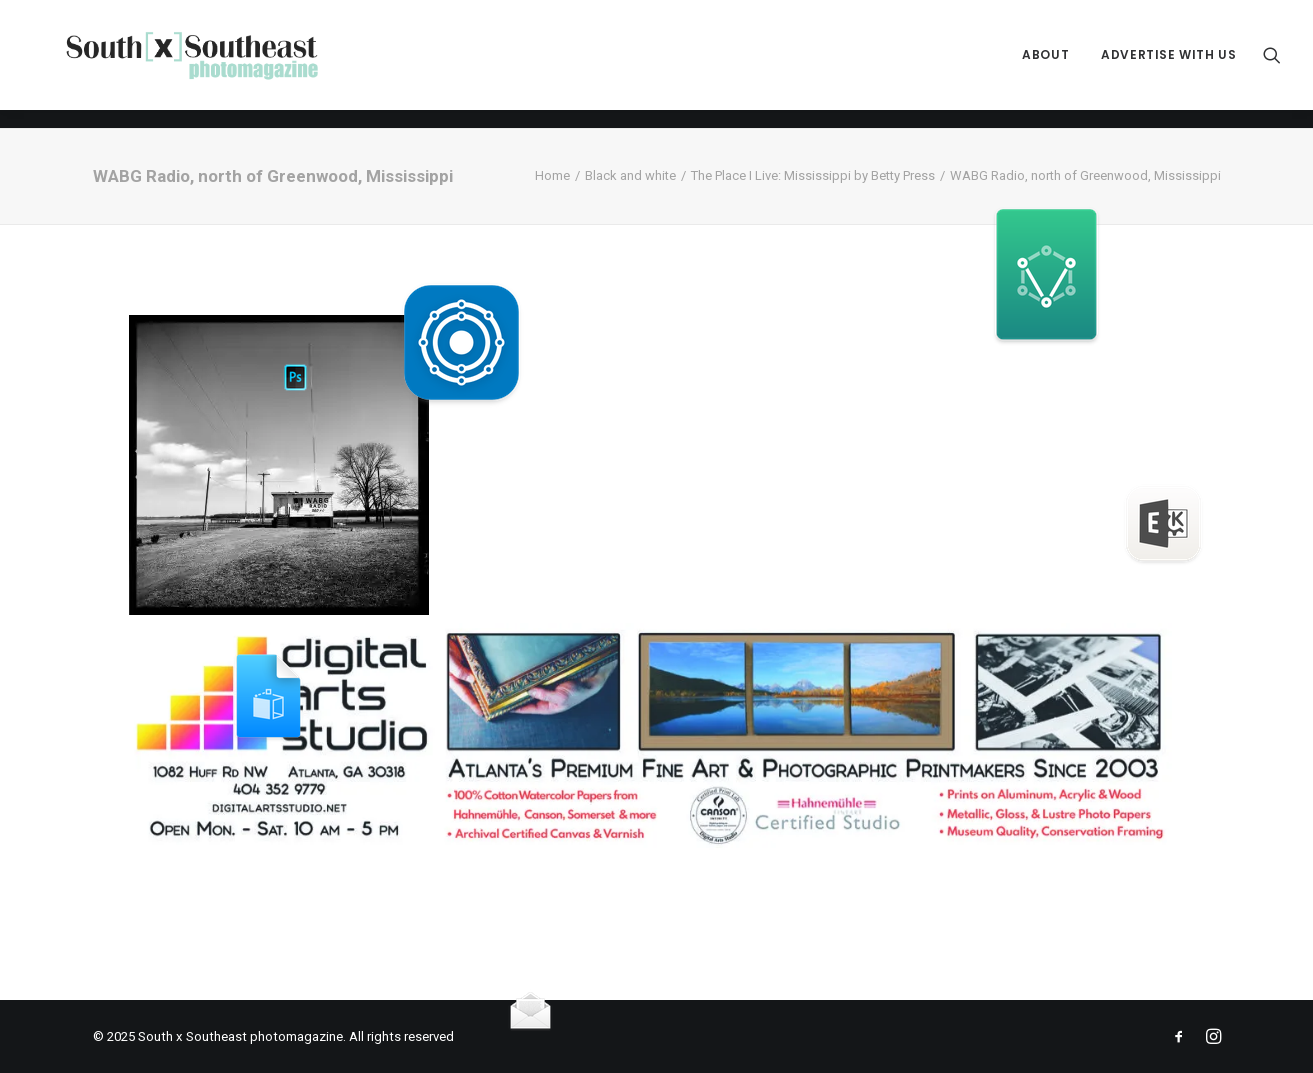  What do you see at coordinates (268, 697) in the screenshot?
I see `a DGN file (MicroStation CAD drawing)` at bounding box center [268, 697].